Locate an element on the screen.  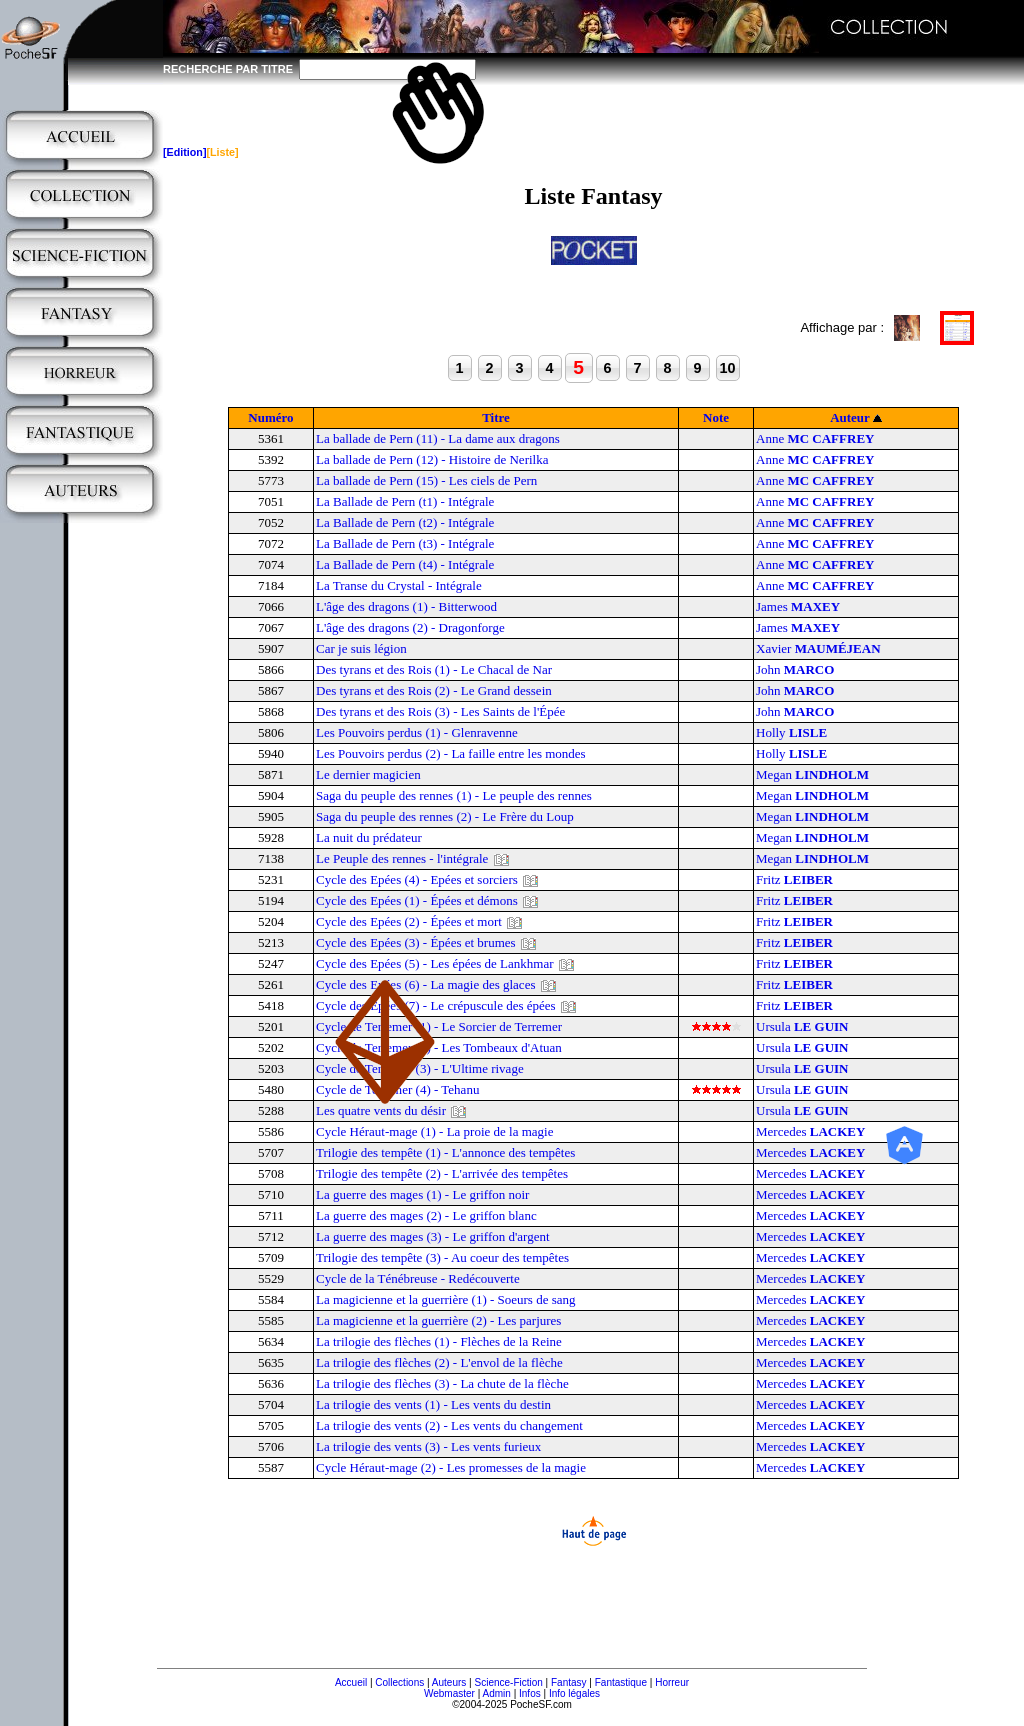
view ethereum wallet balance is located at coordinates (385, 1042).